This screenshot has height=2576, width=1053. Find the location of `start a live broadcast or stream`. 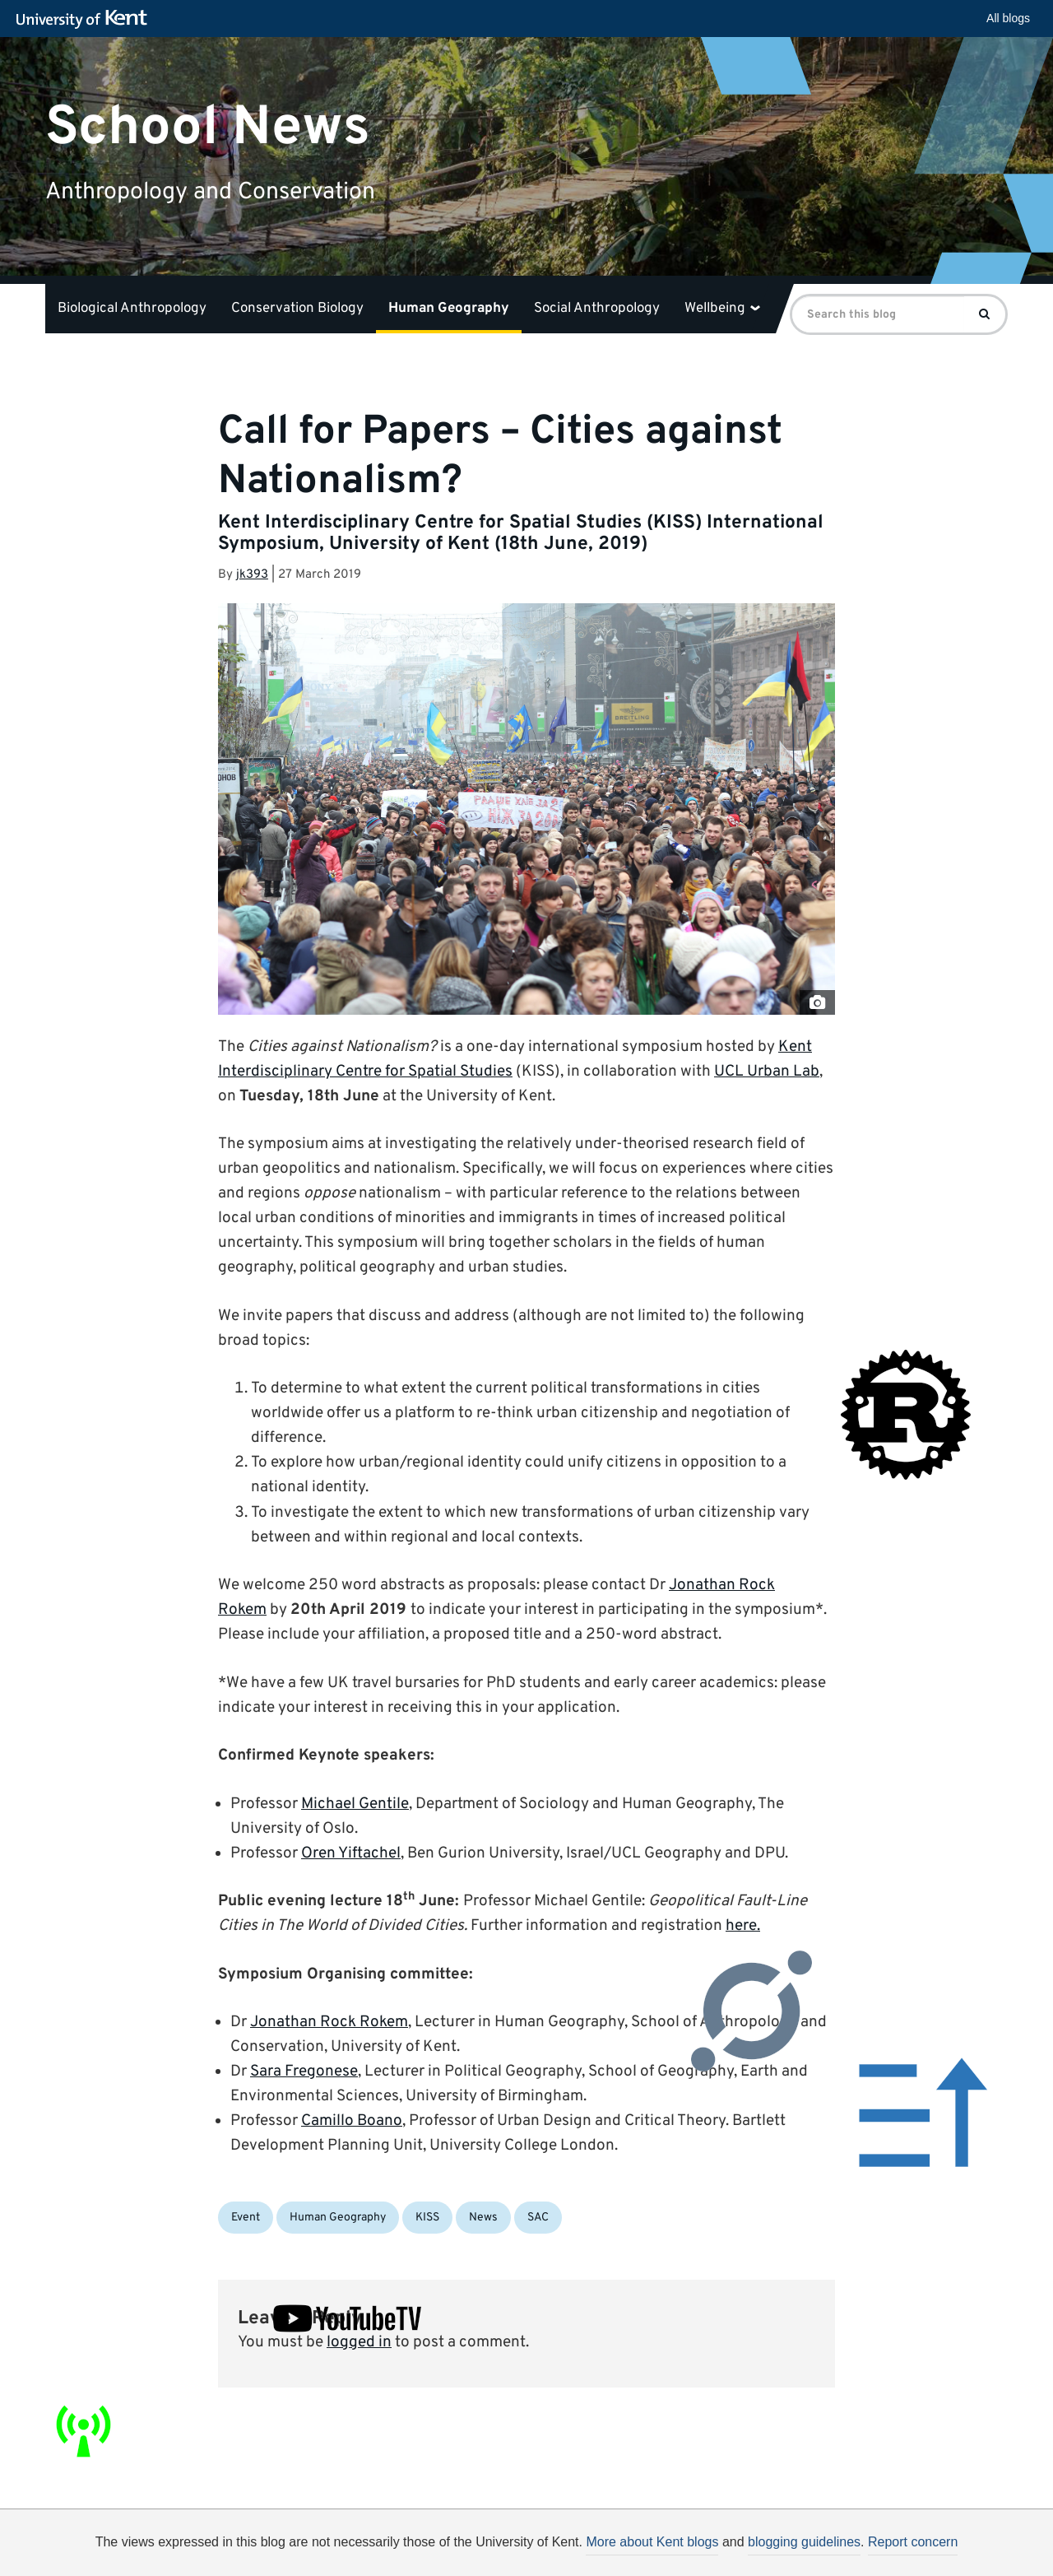

start a live broadcast or stream is located at coordinates (83, 2430).